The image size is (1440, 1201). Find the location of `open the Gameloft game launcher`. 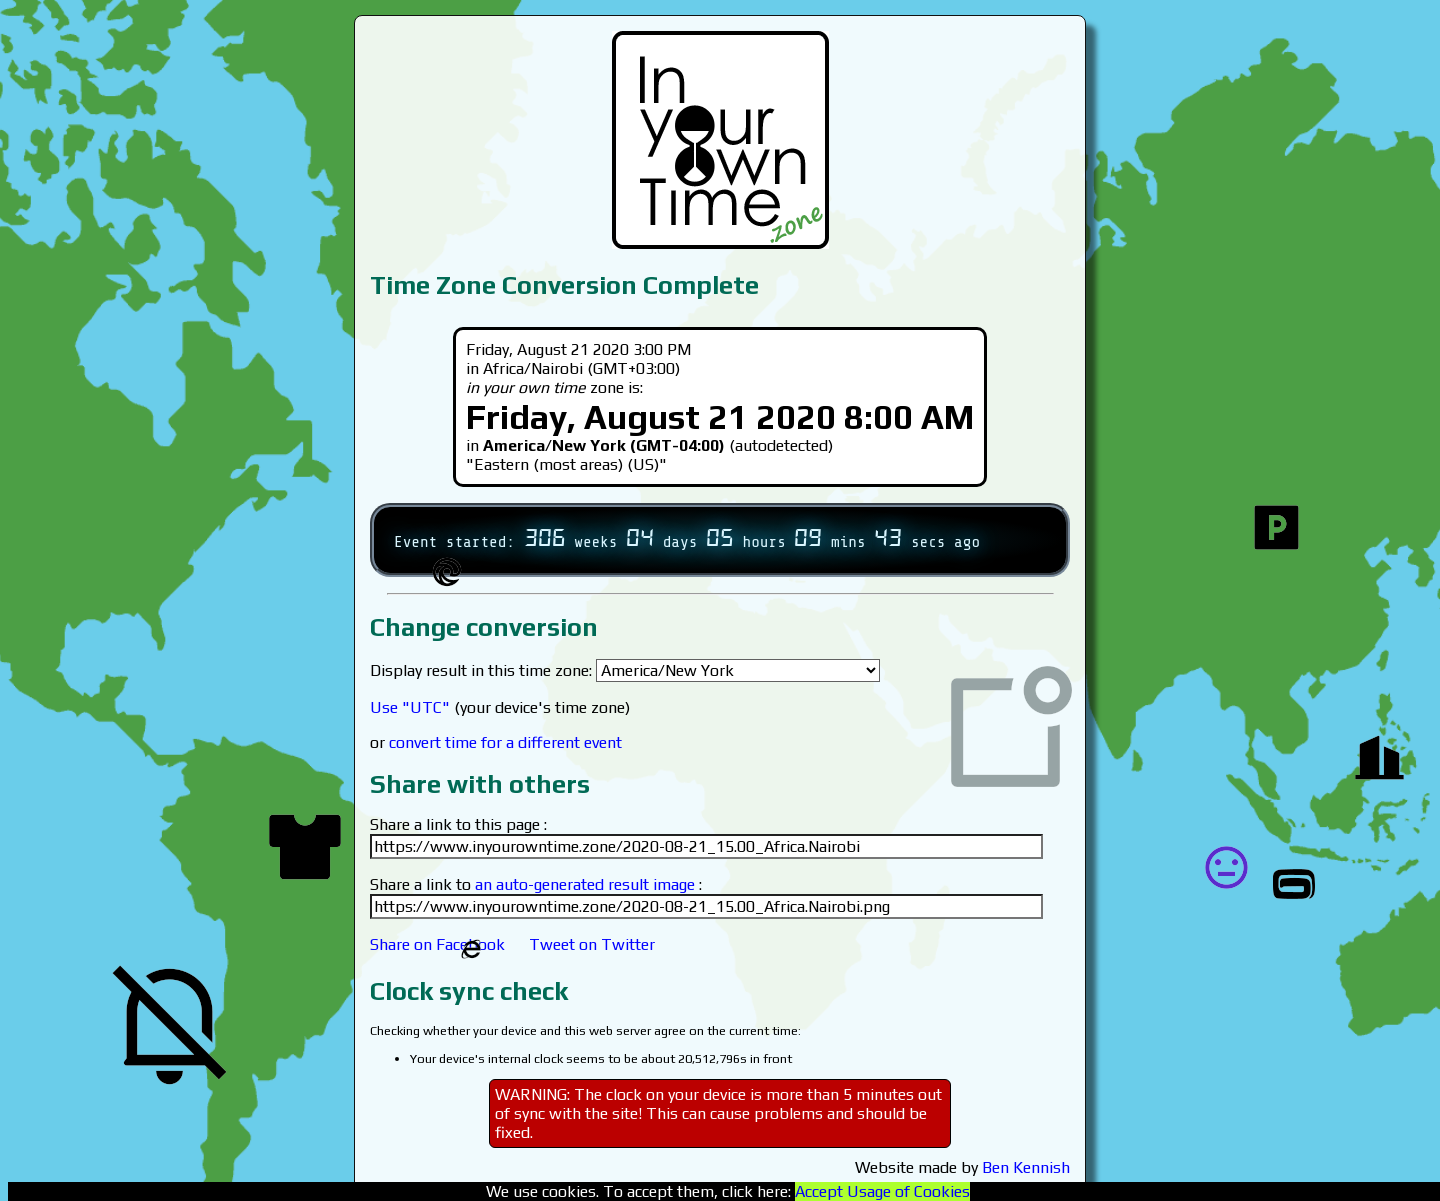

open the Gameloft game launcher is located at coordinates (1294, 884).